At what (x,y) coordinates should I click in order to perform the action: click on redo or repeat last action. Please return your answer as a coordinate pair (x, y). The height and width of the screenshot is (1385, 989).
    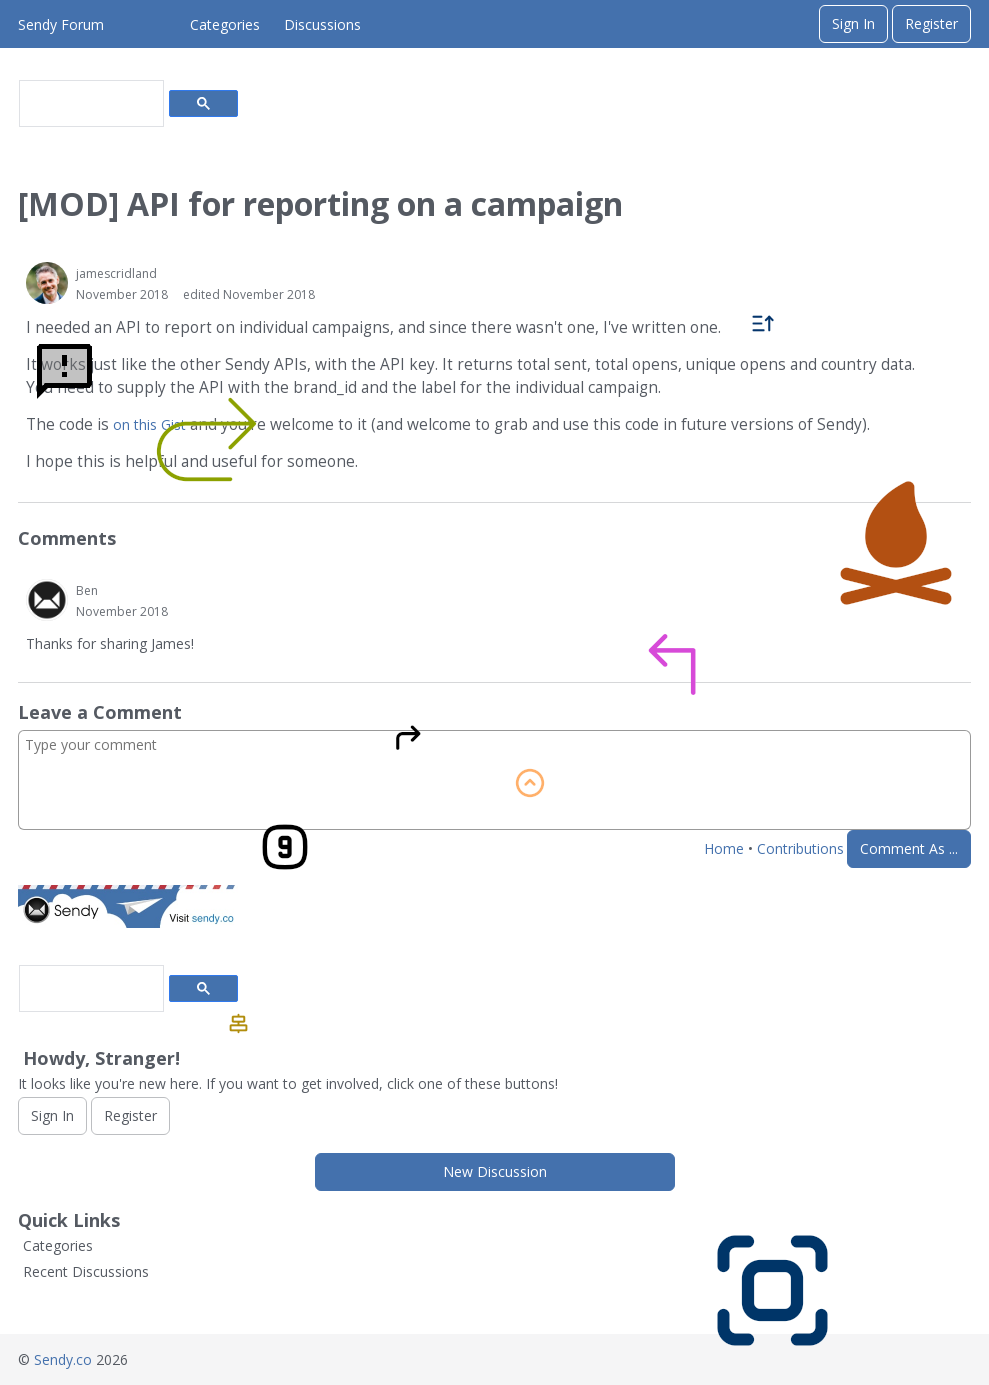
    Looking at the image, I should click on (206, 443).